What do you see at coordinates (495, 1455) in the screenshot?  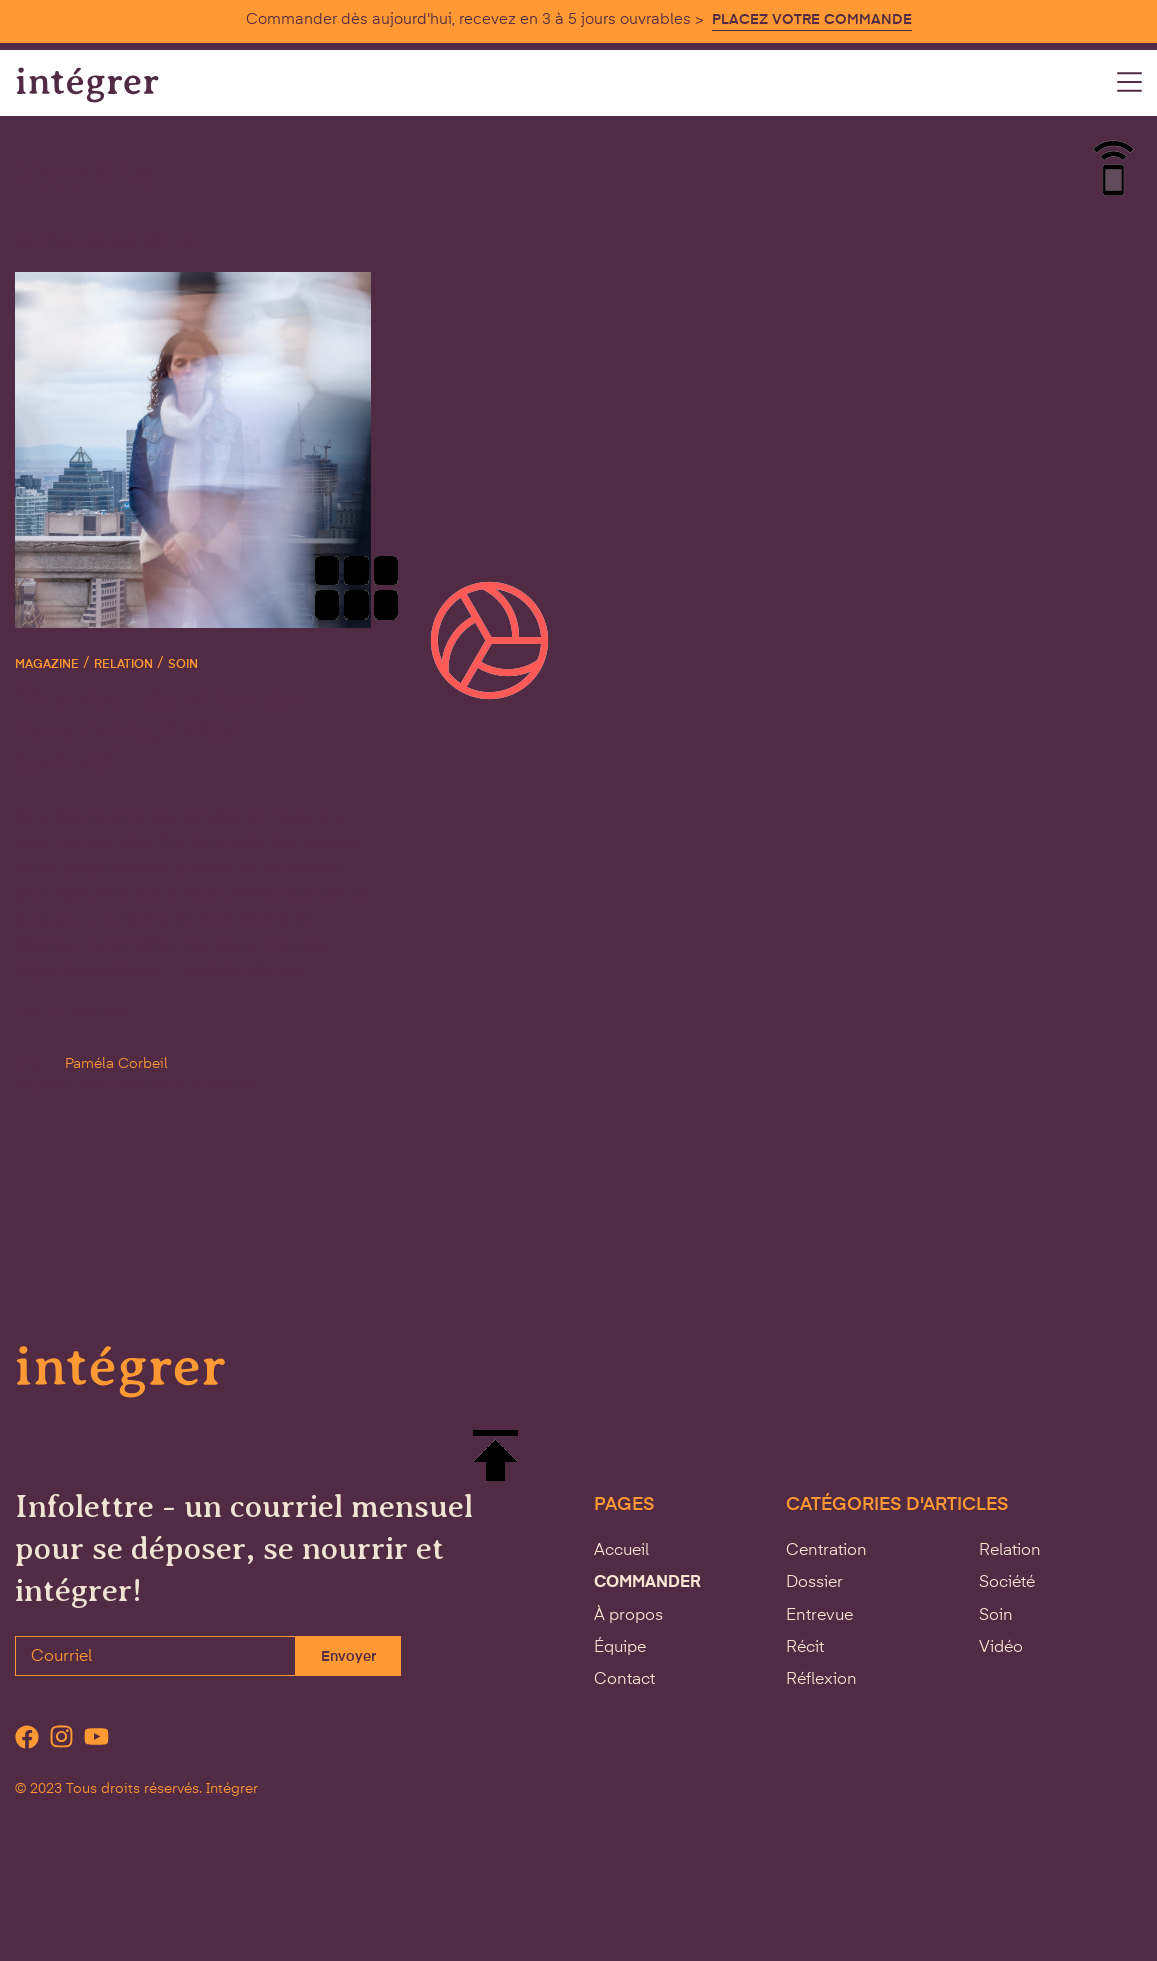 I see `publish or upload content` at bounding box center [495, 1455].